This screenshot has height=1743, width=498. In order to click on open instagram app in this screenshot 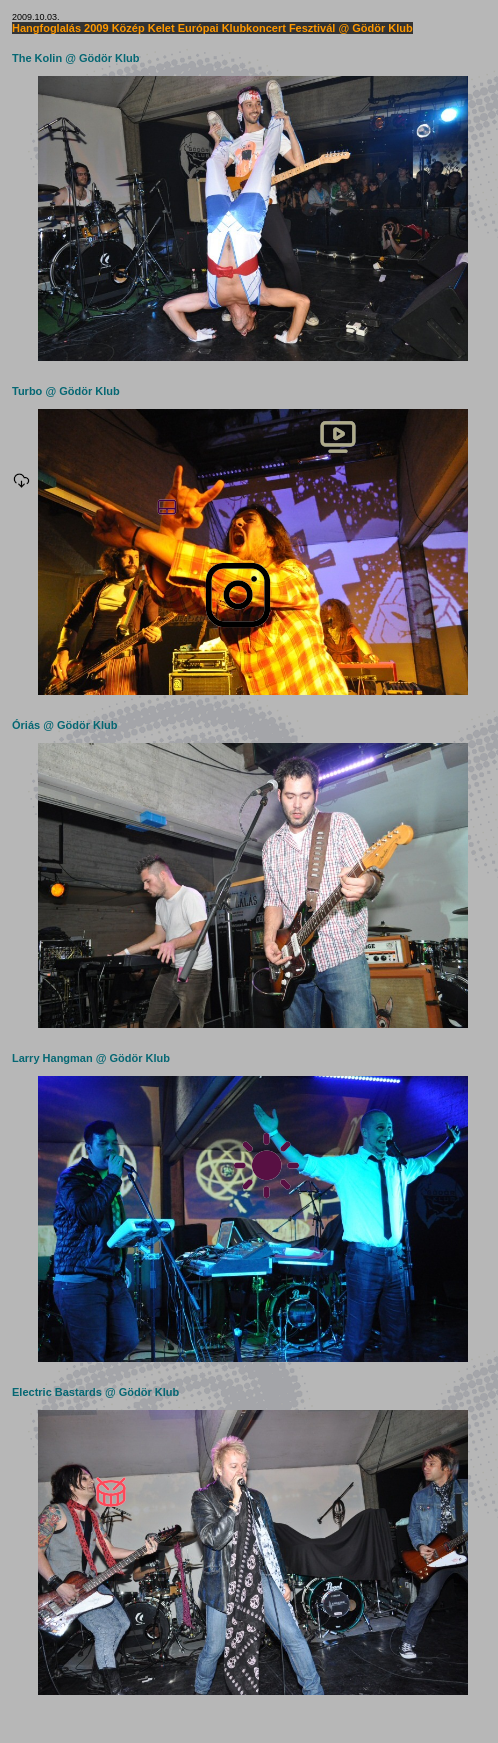, I will do `click(238, 595)`.